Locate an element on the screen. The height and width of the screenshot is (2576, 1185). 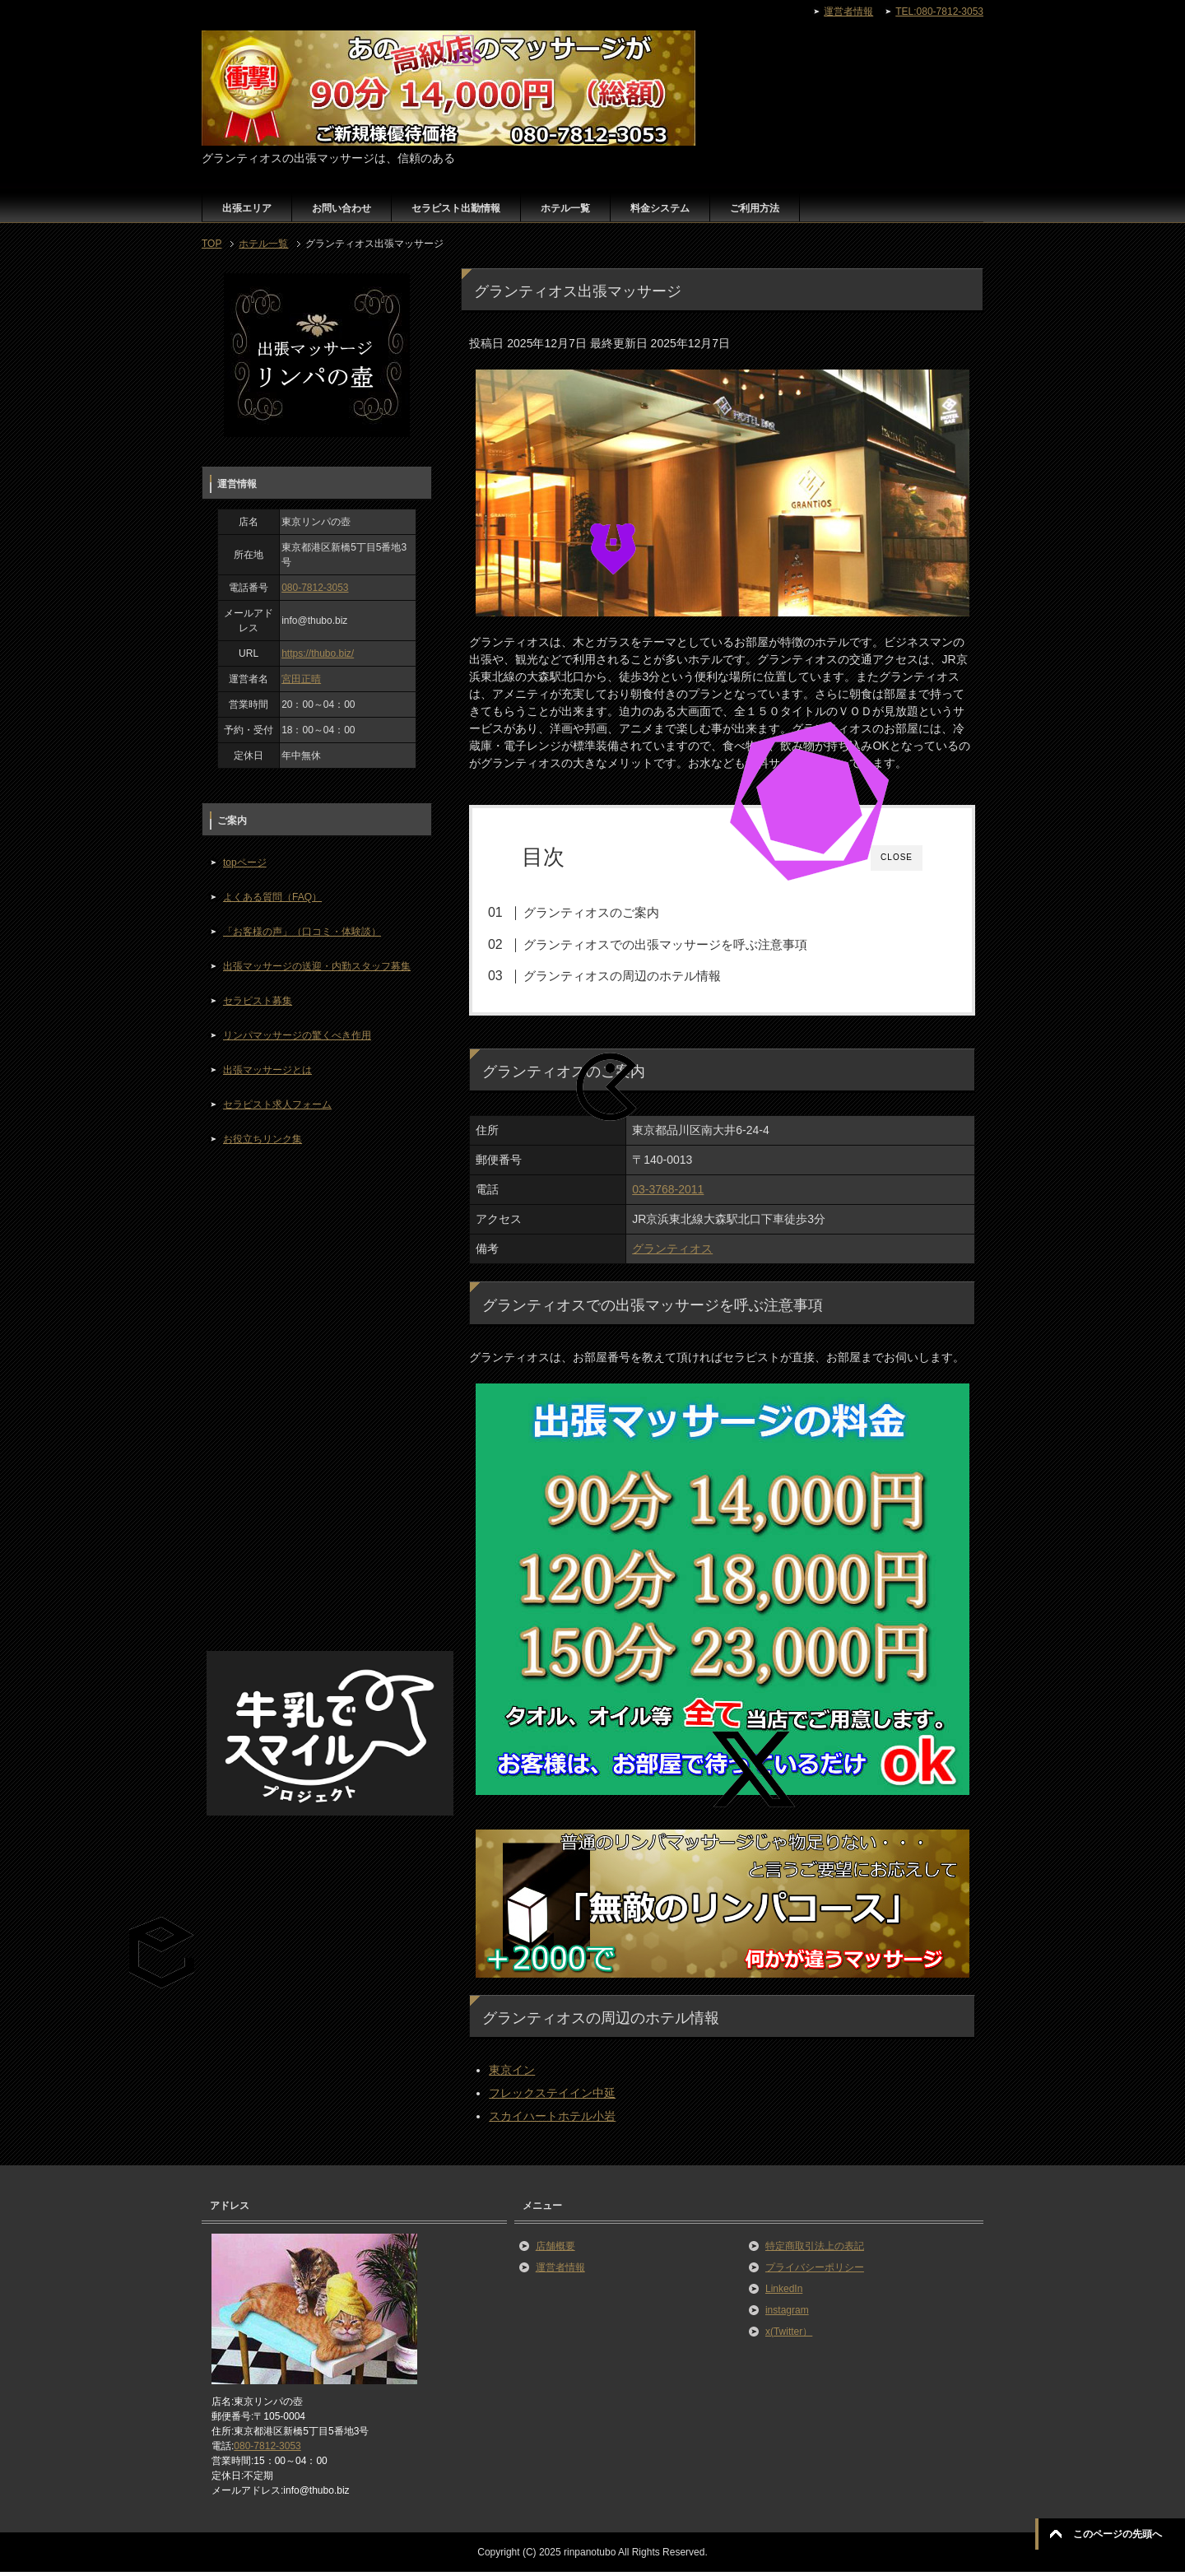
myget package hosting service logo is located at coordinates (161, 1952).